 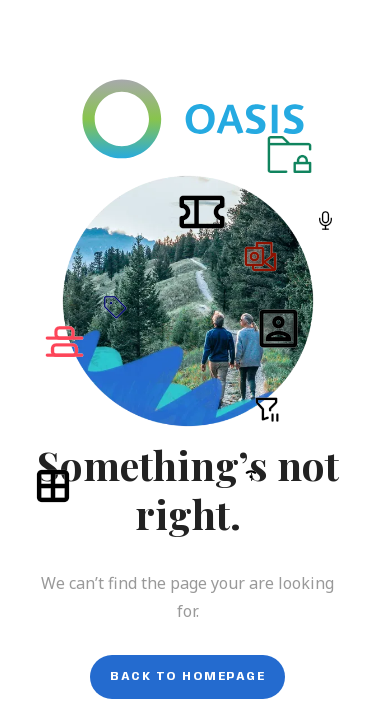 I want to click on align elements to the bottom with equal vertical spacing, so click(x=64, y=341).